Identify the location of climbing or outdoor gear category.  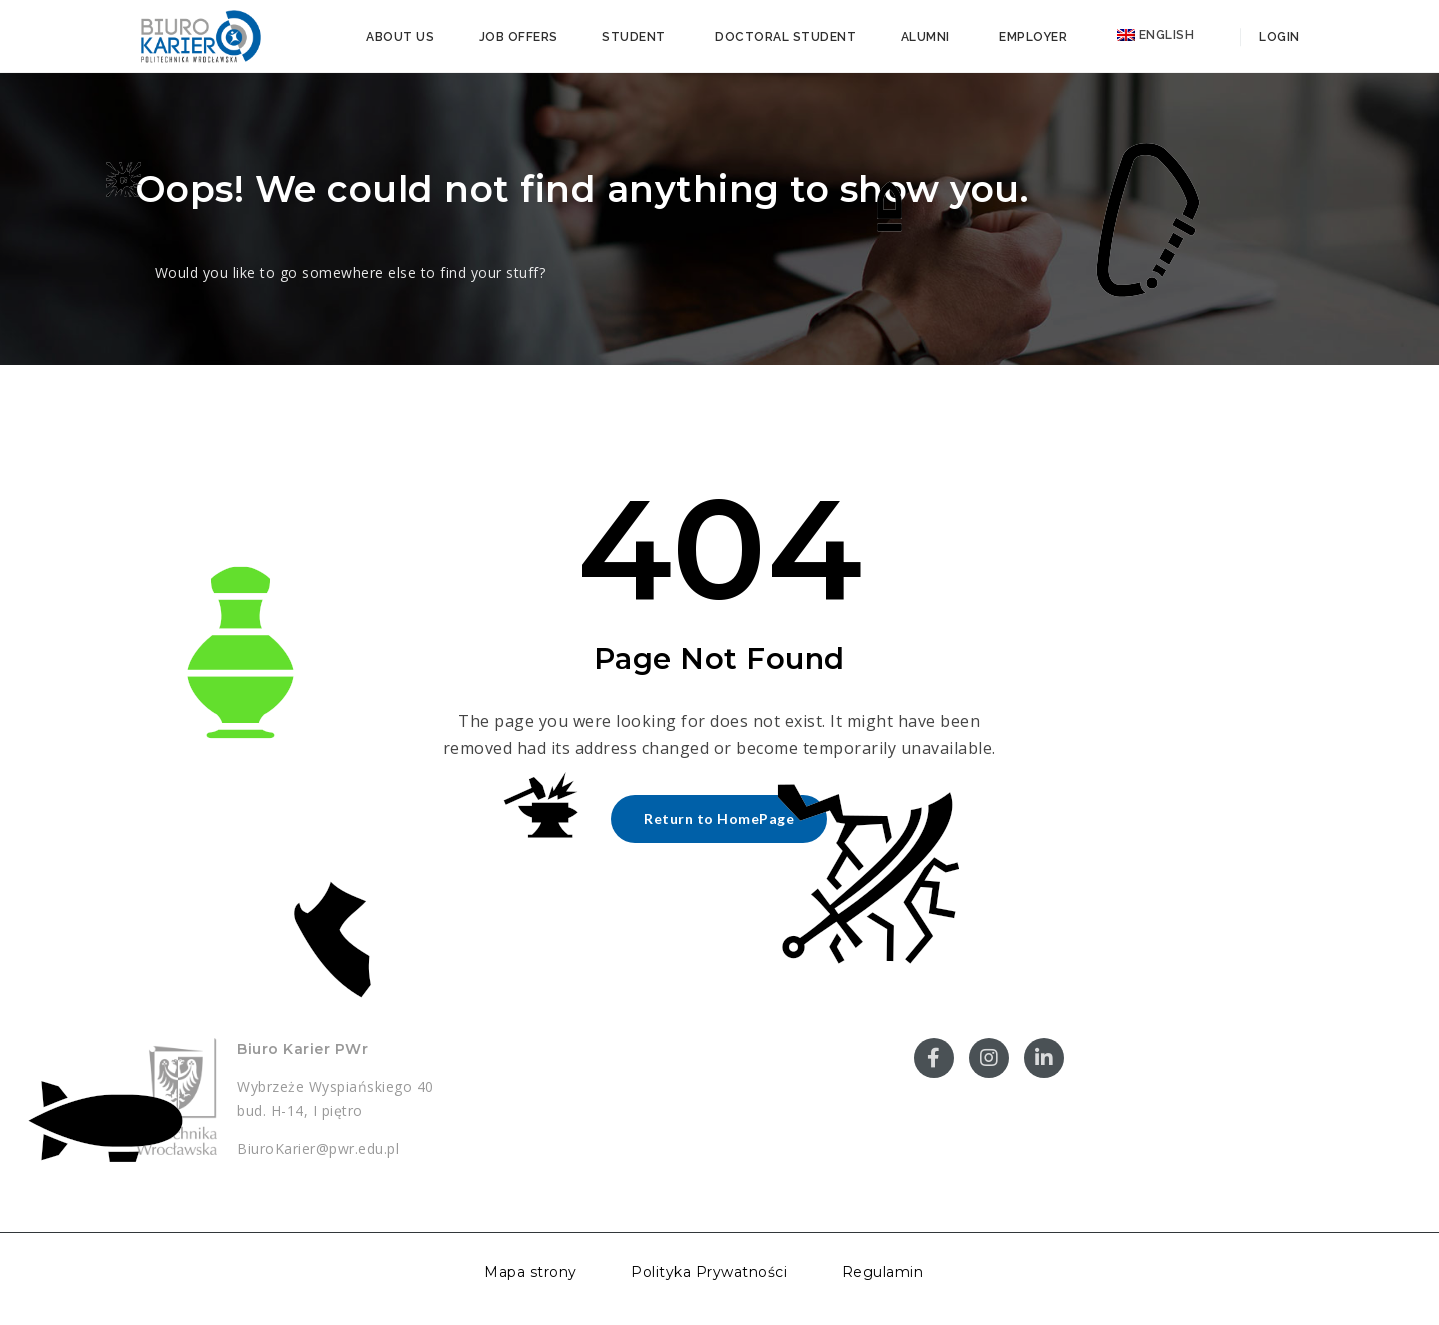
(1148, 220).